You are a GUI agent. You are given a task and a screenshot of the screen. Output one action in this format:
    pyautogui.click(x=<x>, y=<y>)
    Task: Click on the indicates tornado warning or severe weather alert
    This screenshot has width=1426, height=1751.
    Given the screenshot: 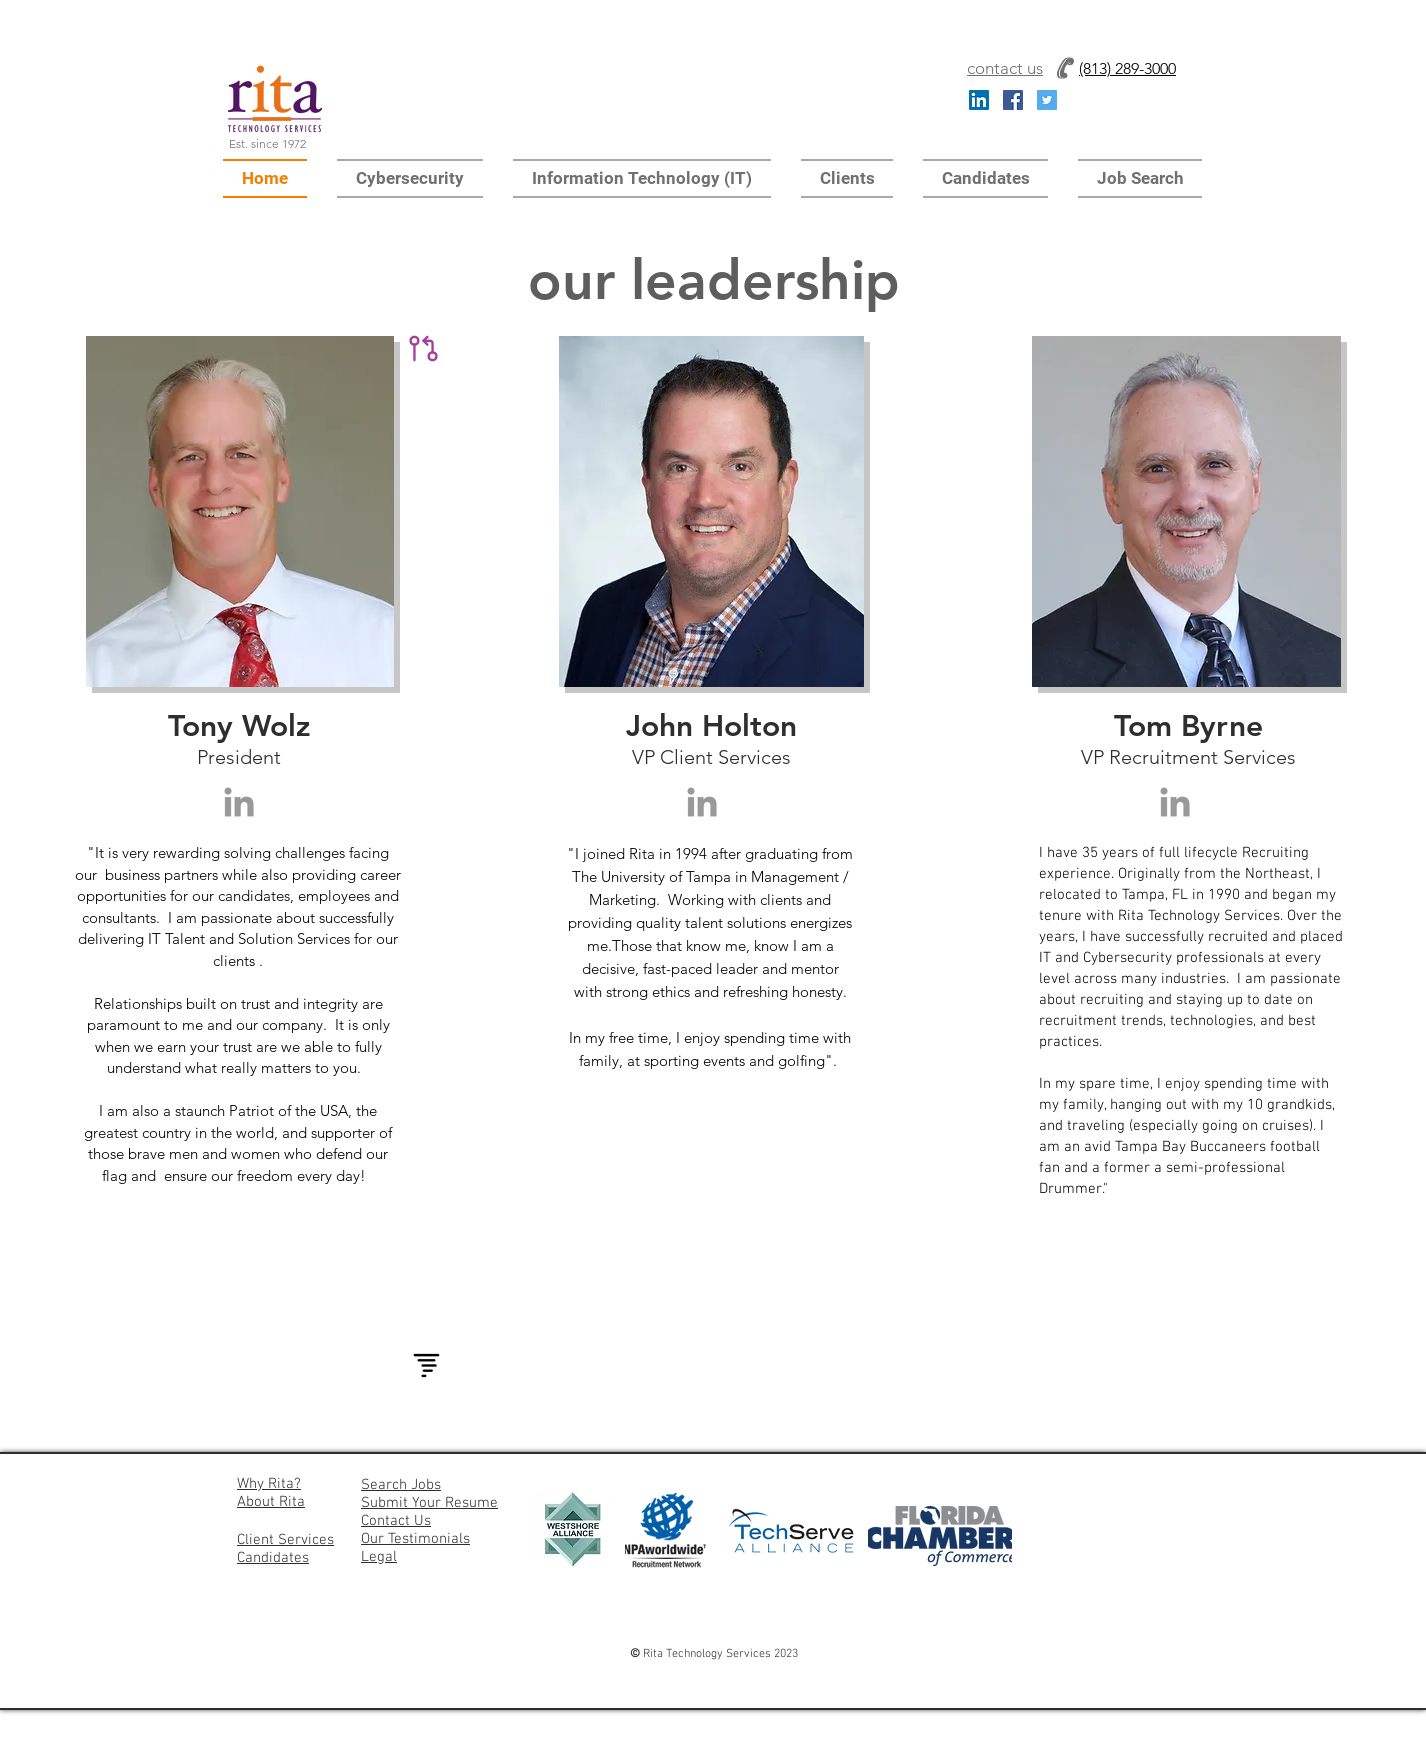 What is the action you would take?
    pyautogui.click(x=426, y=1365)
    